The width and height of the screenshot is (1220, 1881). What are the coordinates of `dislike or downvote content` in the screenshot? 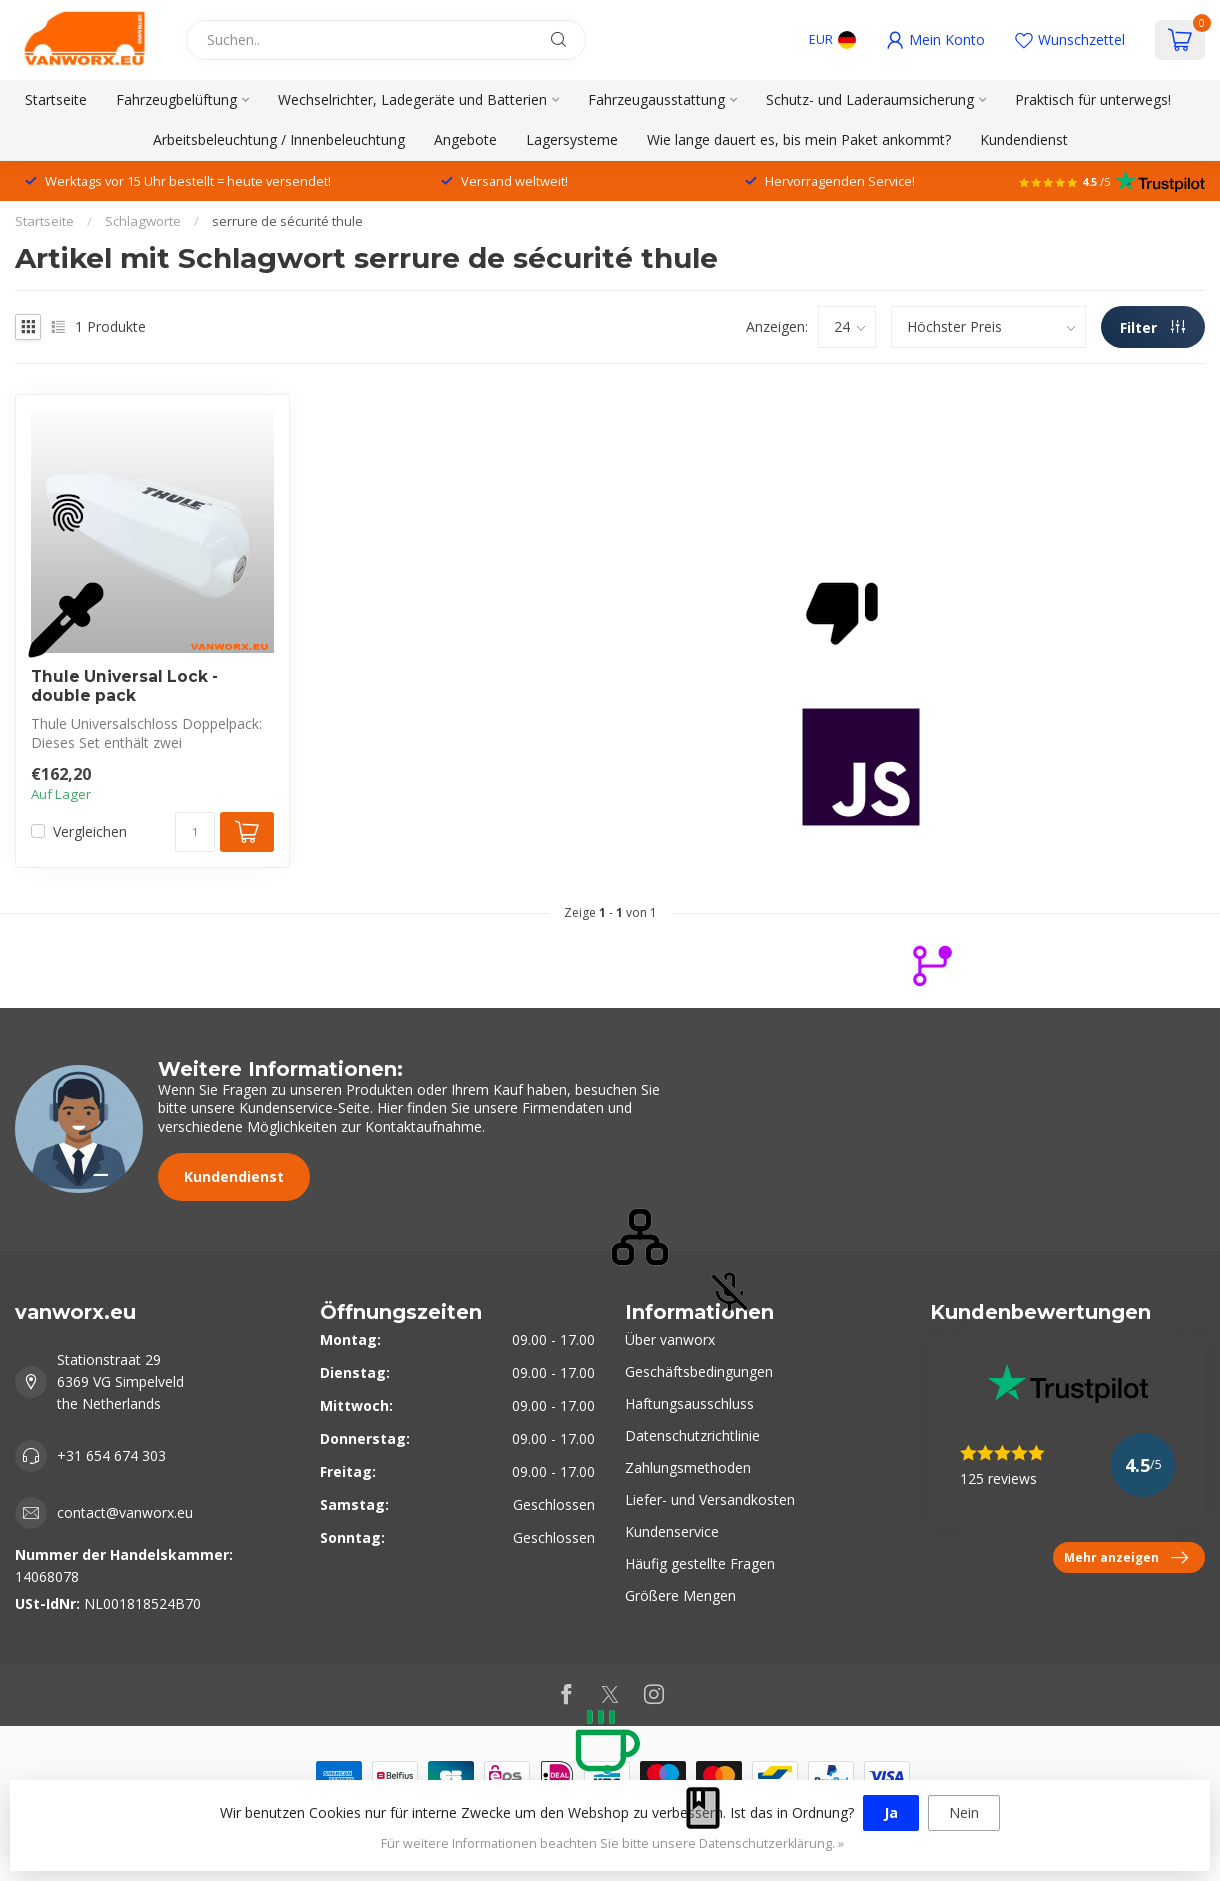 It's located at (842, 611).